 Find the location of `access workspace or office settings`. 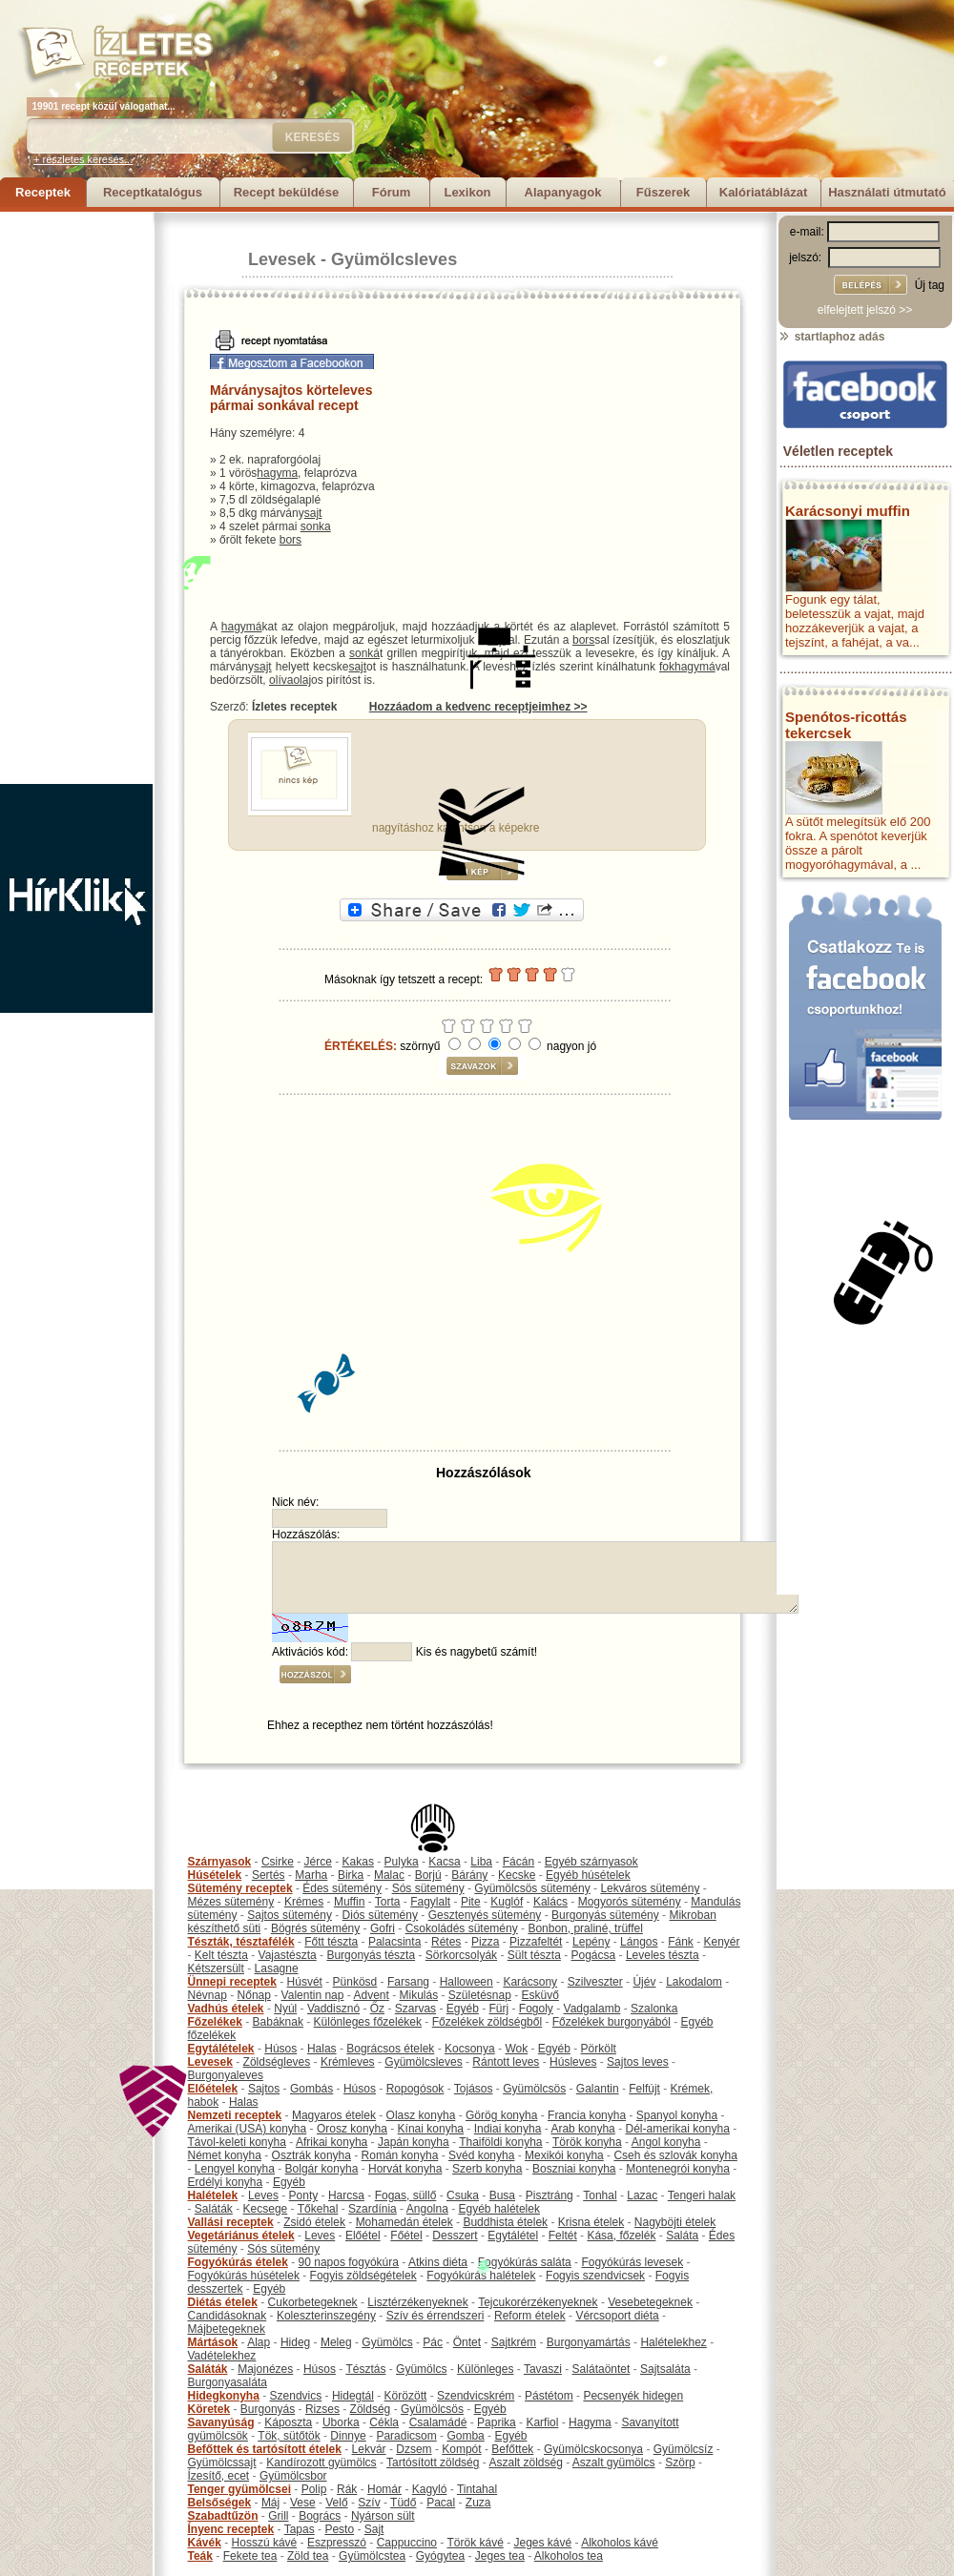

access workspace or office settings is located at coordinates (502, 651).